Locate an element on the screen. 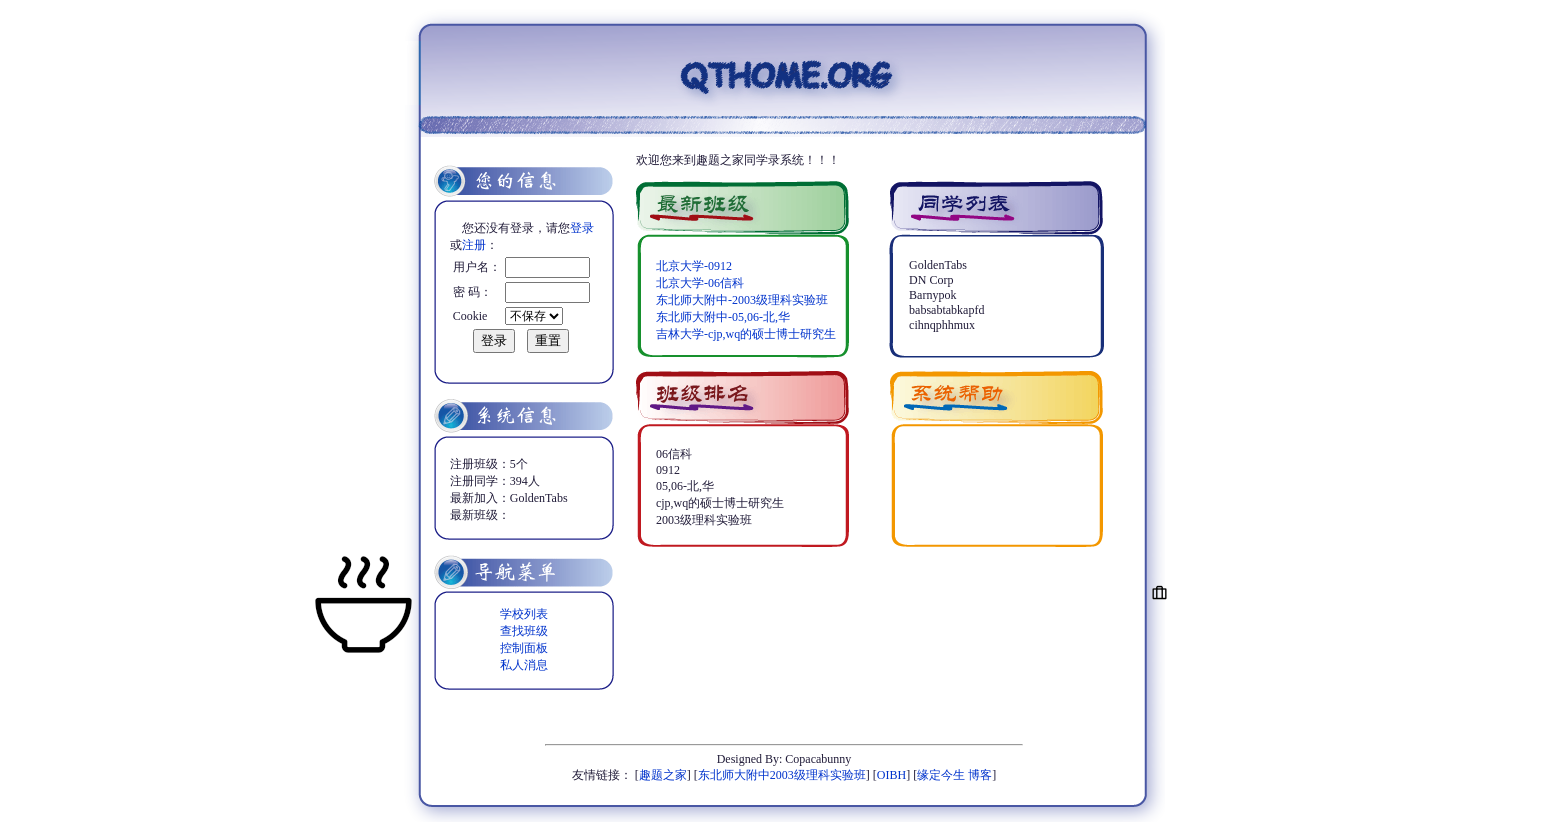 Image resolution: width=1568 pixels, height=826 pixels. view food or dining options is located at coordinates (363, 604).